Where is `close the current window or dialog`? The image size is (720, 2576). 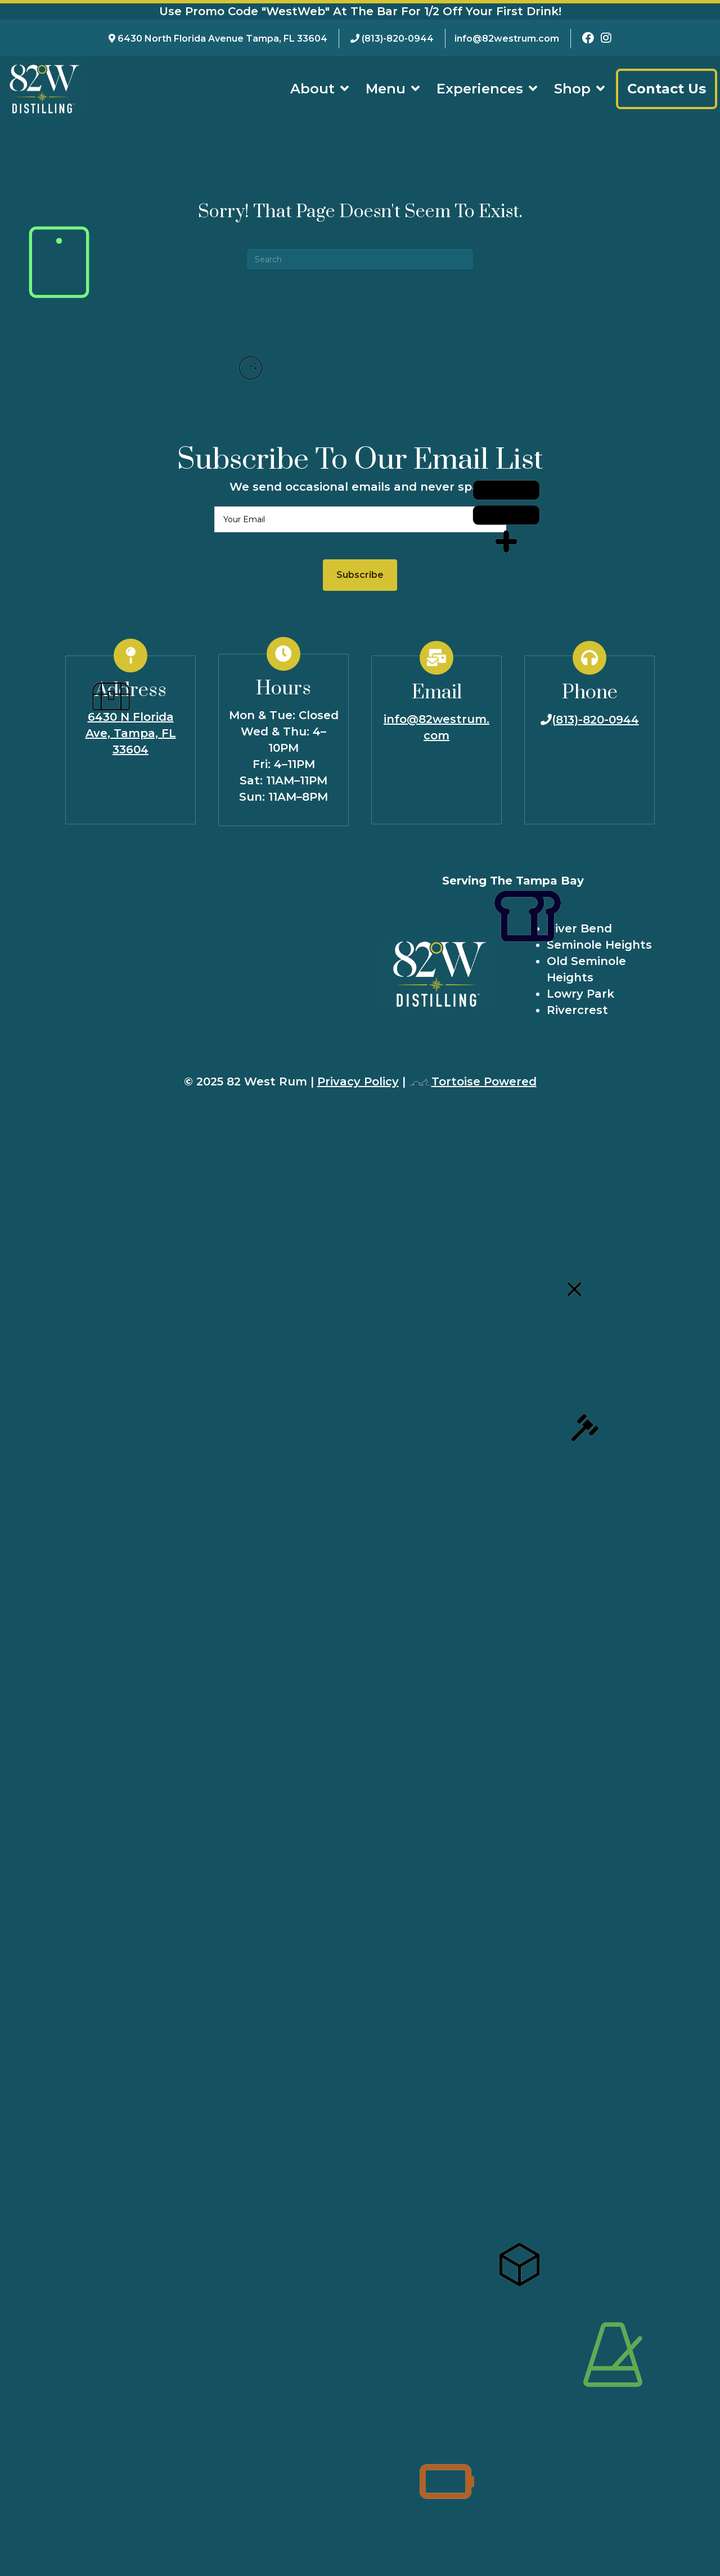 close the current window or dialog is located at coordinates (574, 1289).